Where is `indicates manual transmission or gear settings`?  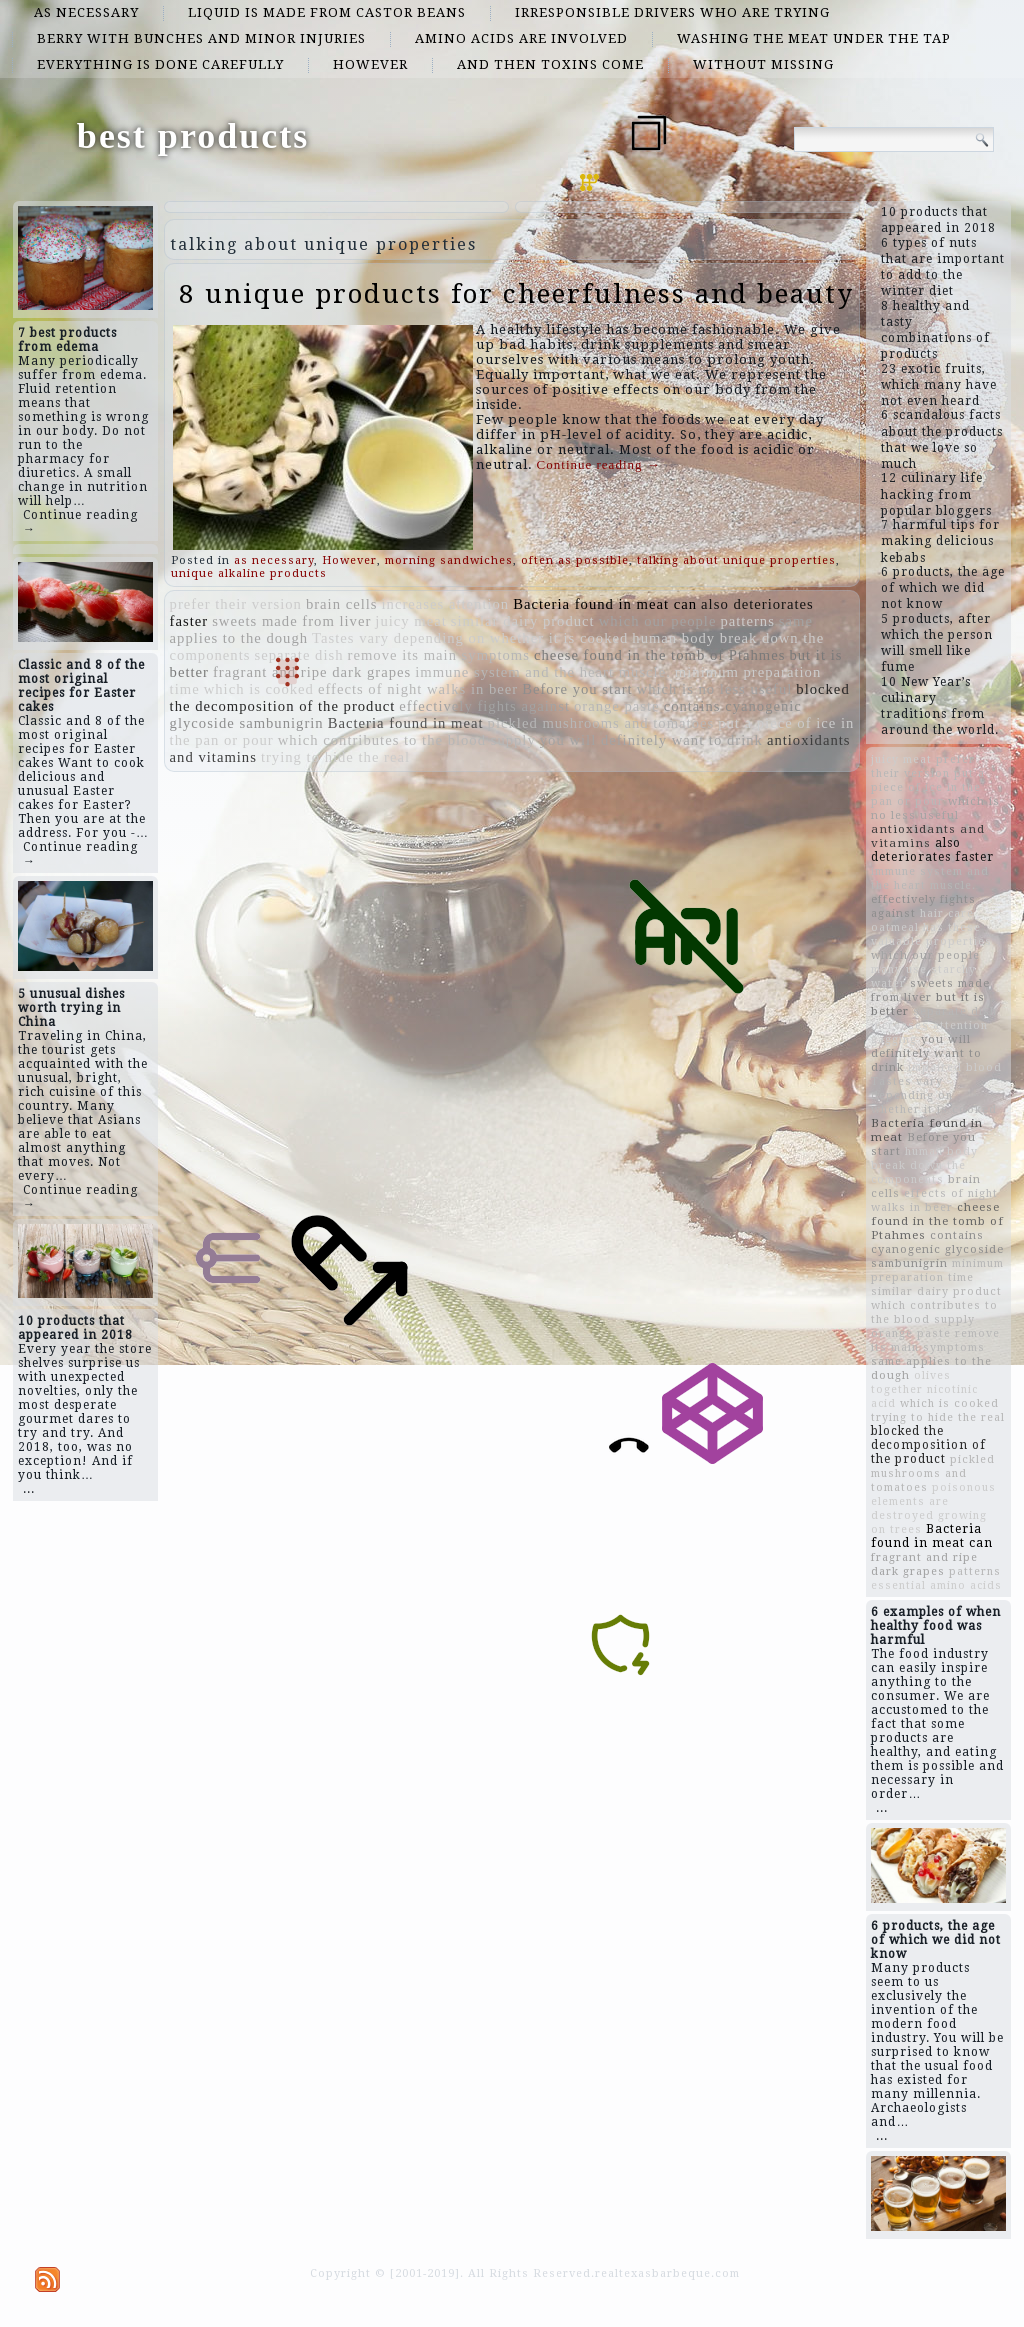
indicates manual transmission or gear settings is located at coordinates (589, 182).